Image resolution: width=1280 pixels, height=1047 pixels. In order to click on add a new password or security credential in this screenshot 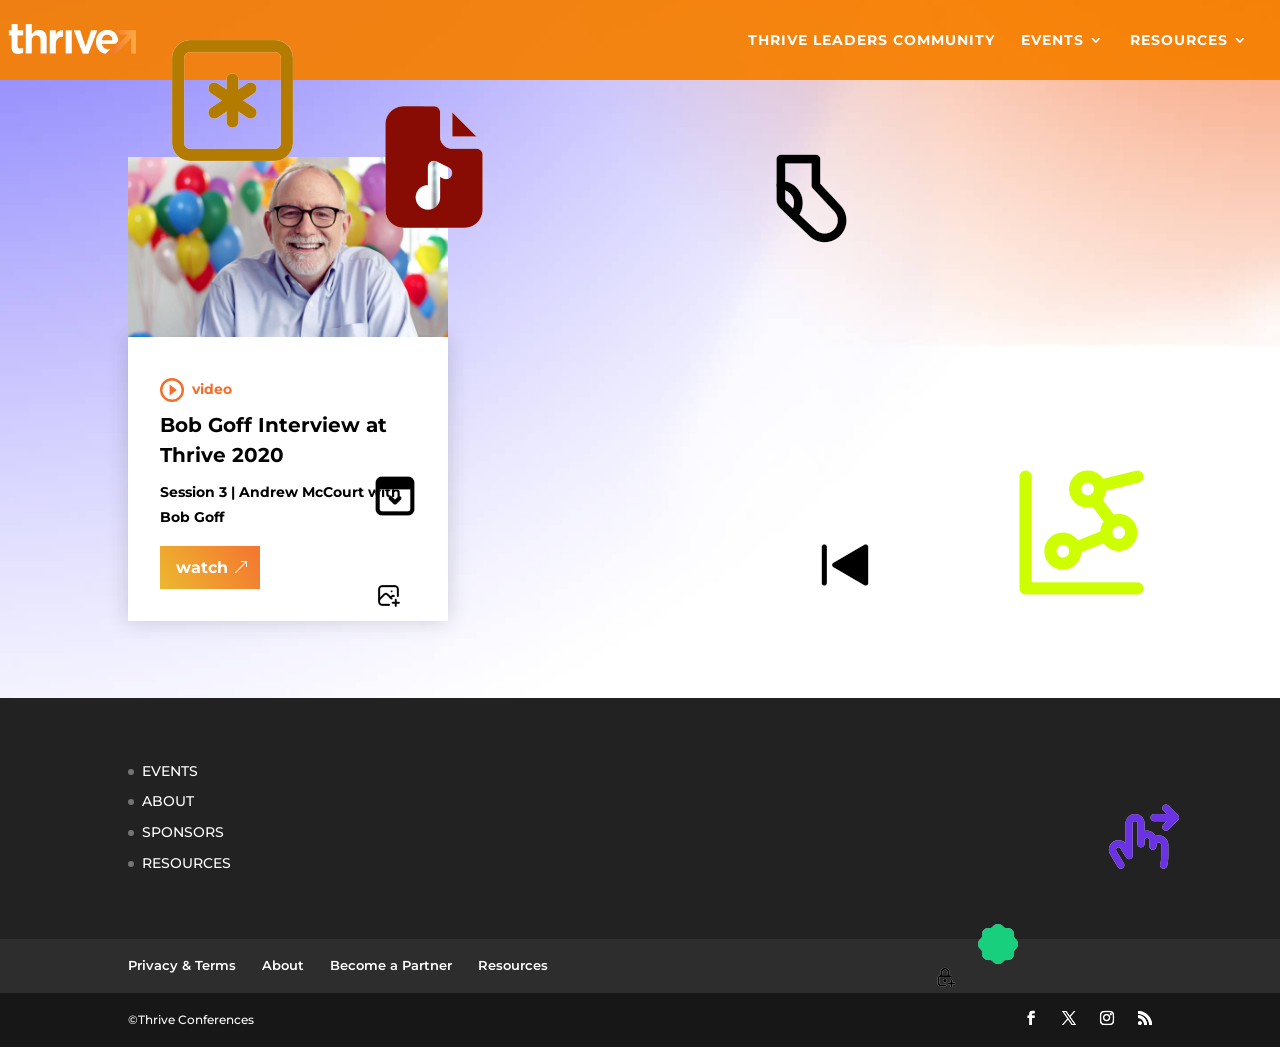, I will do `click(945, 977)`.